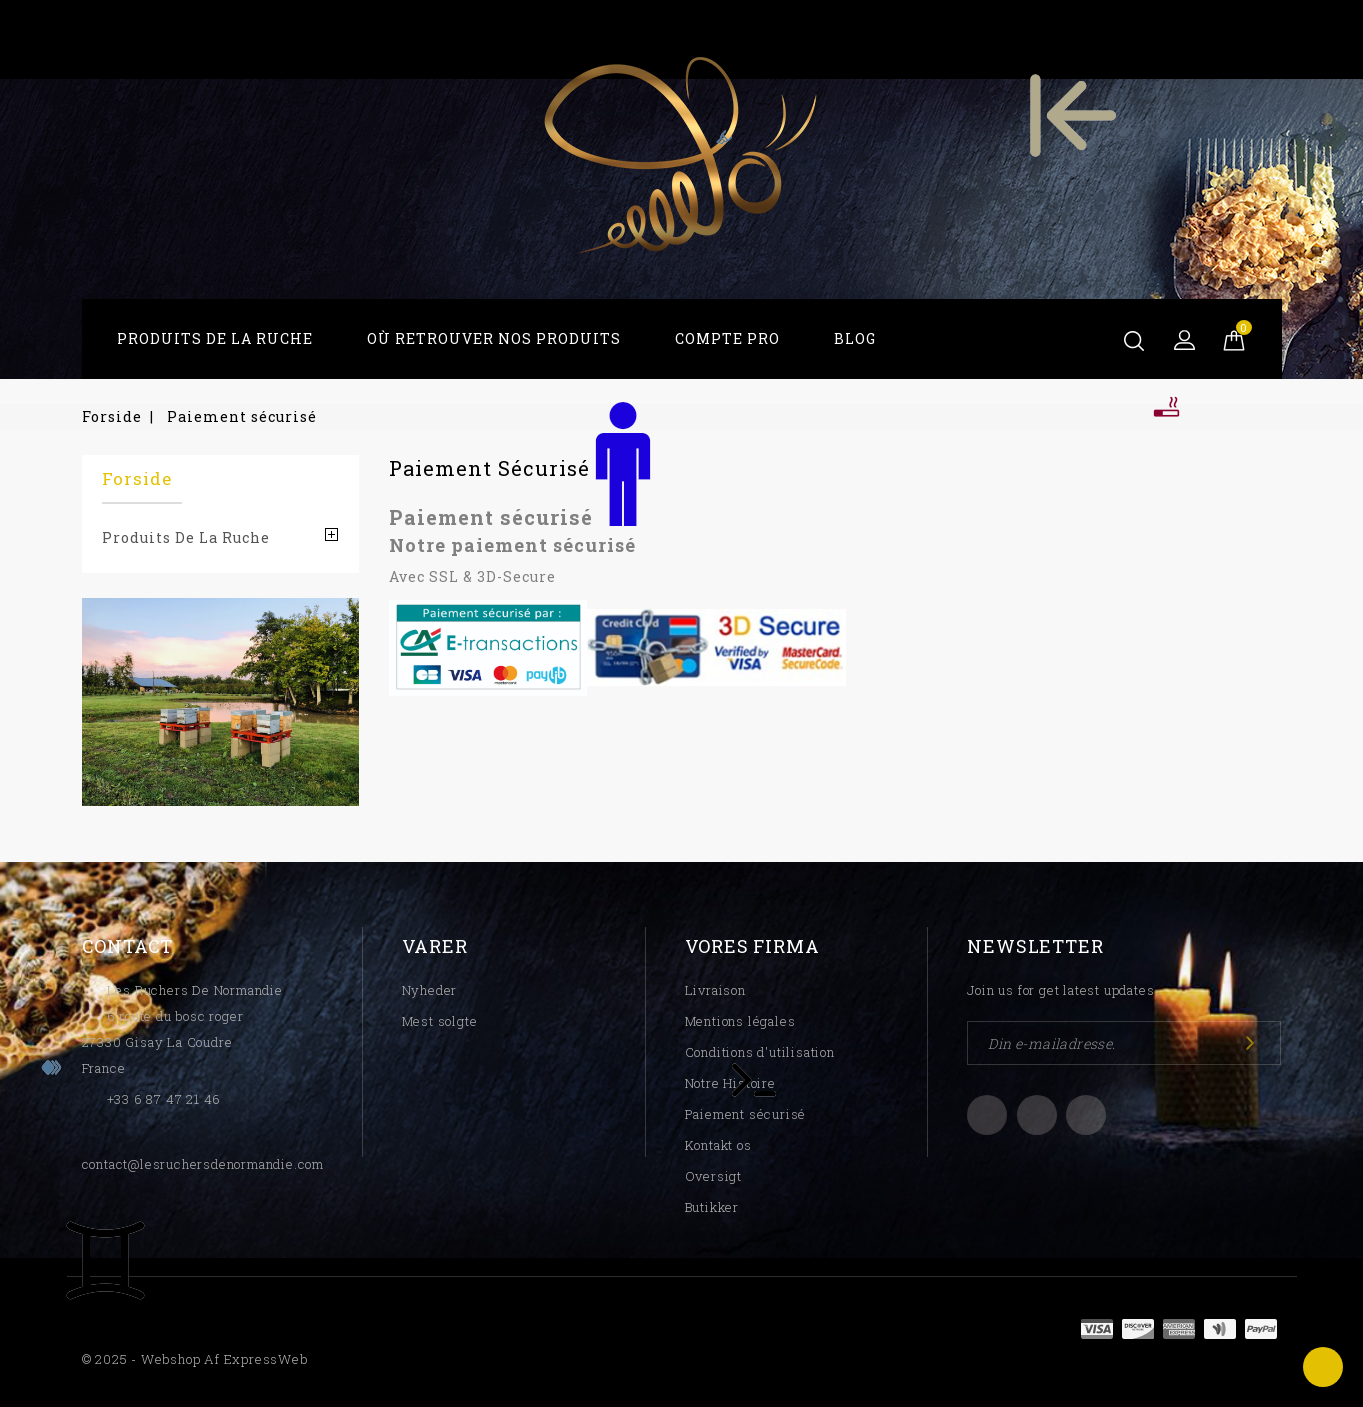  I want to click on access animation keyframes, so click(51, 1067).